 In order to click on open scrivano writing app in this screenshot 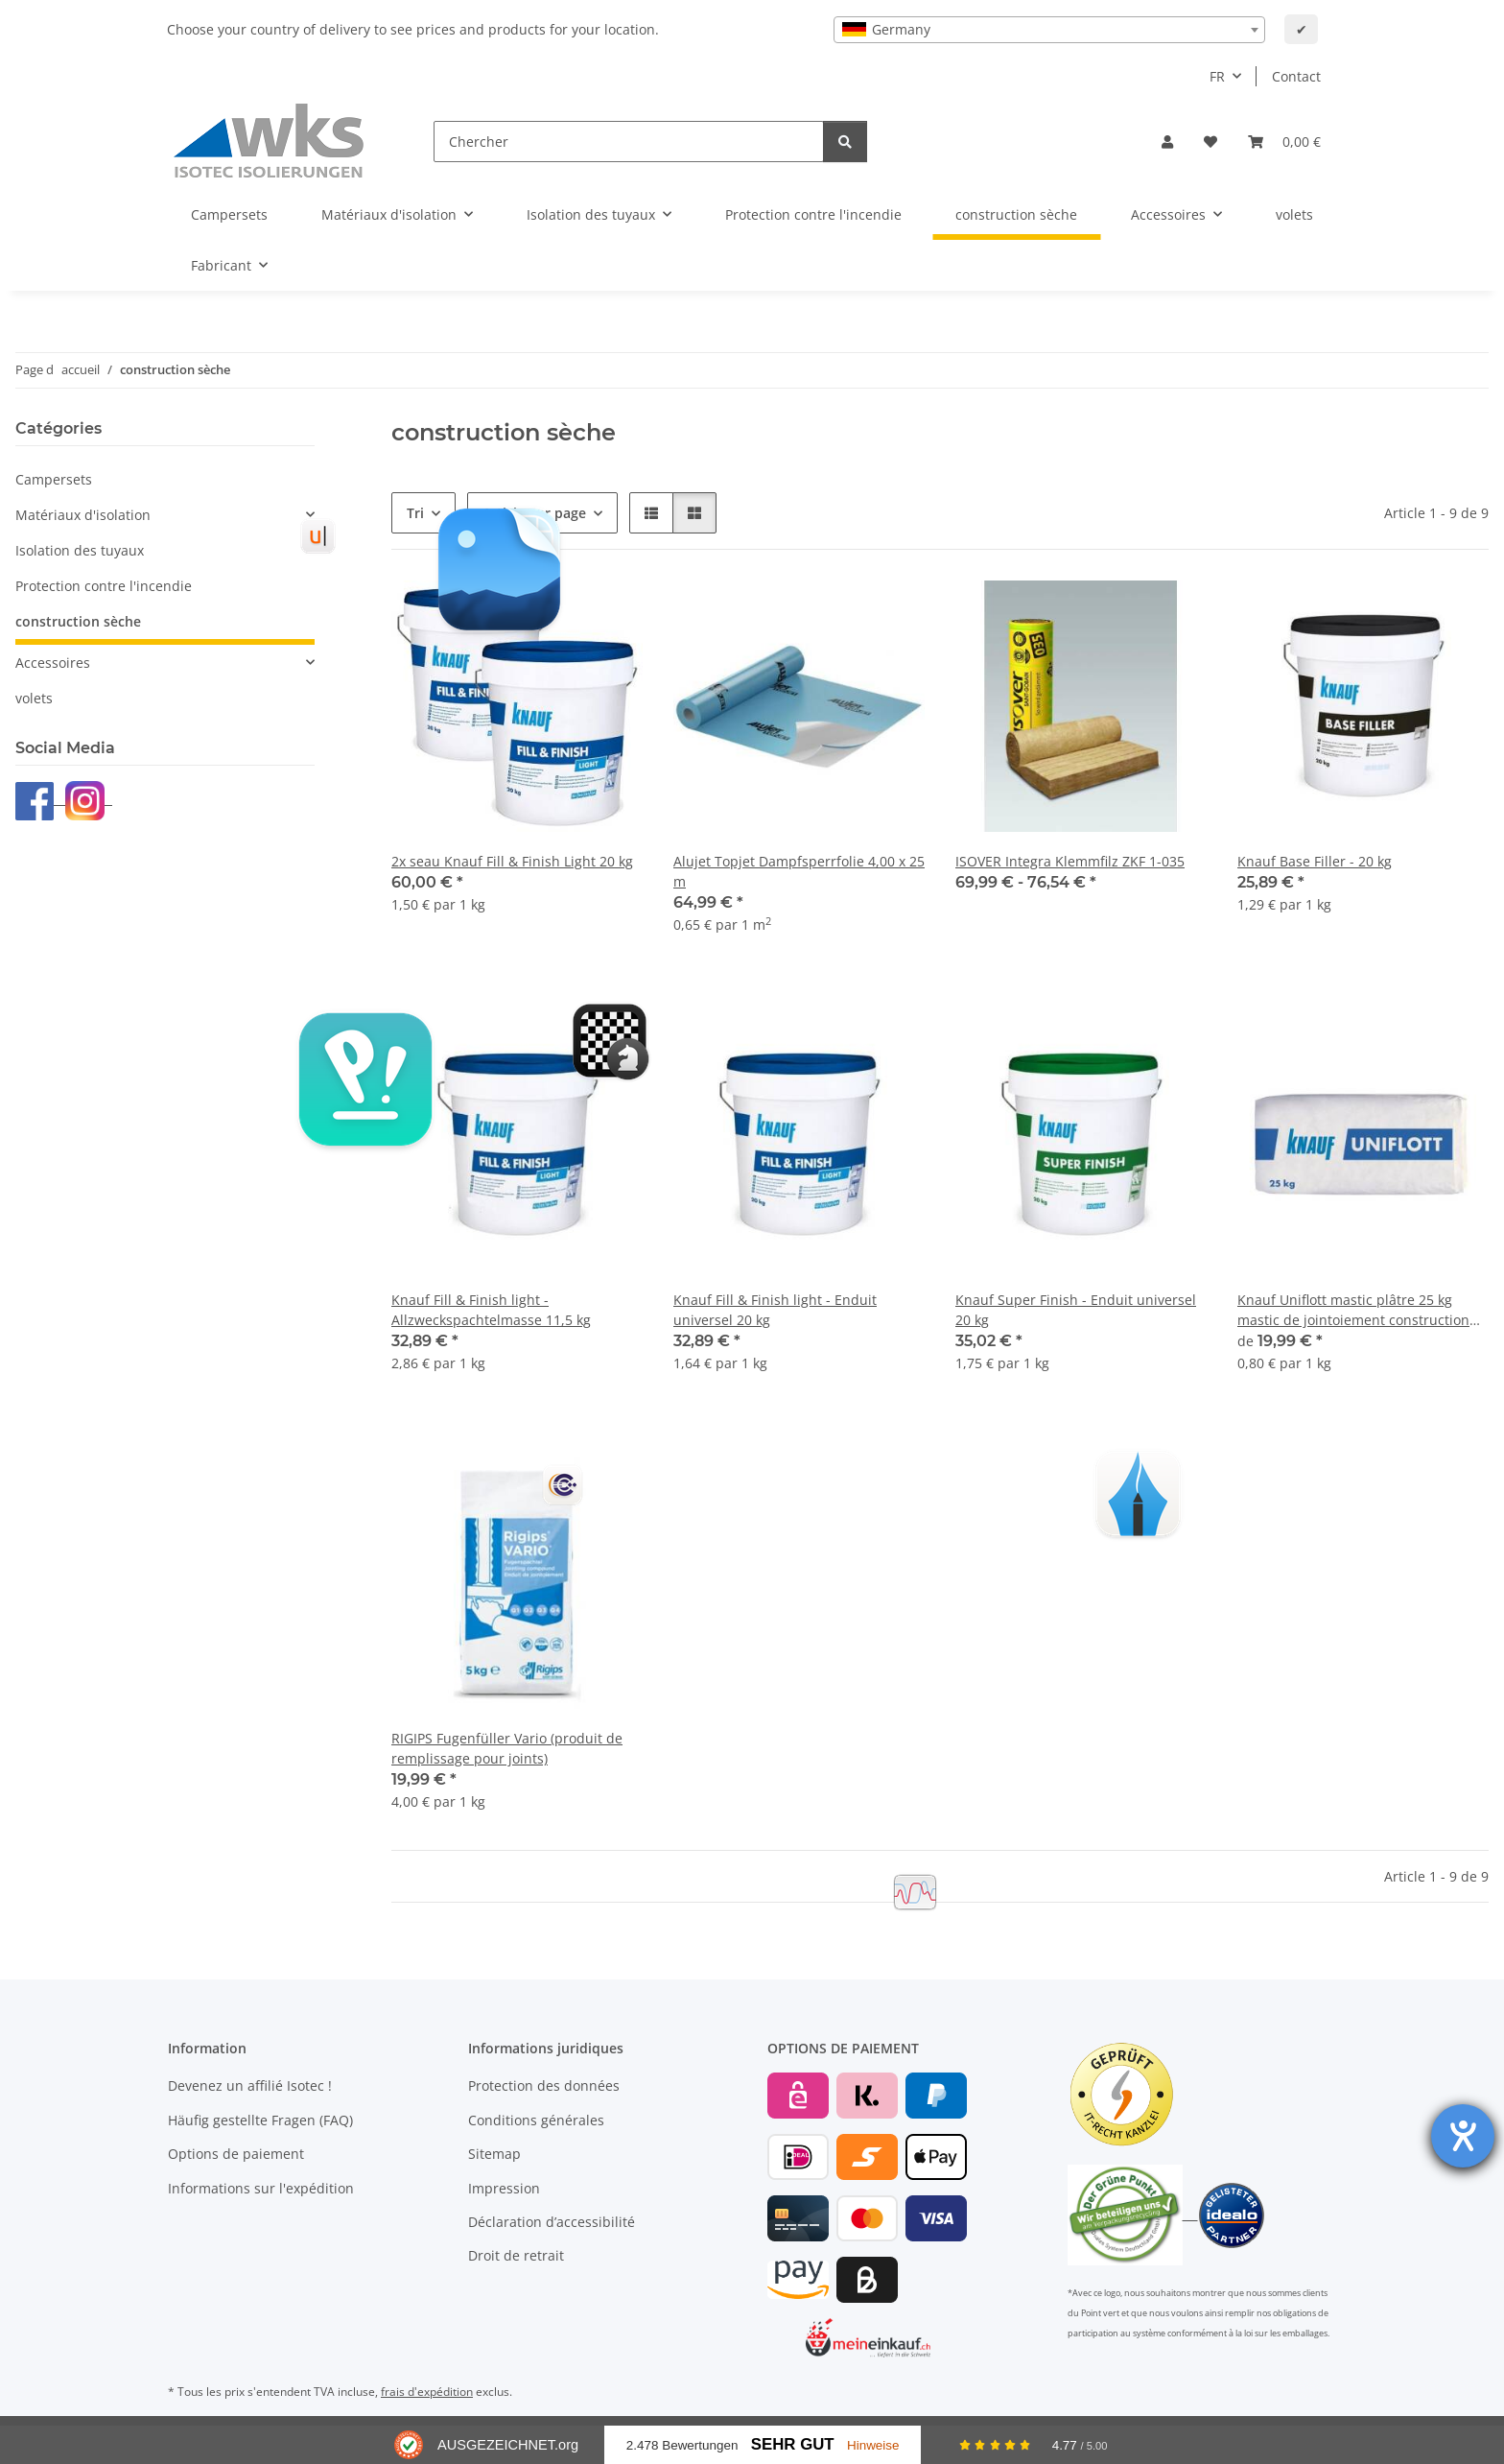, I will do `click(1138, 1493)`.